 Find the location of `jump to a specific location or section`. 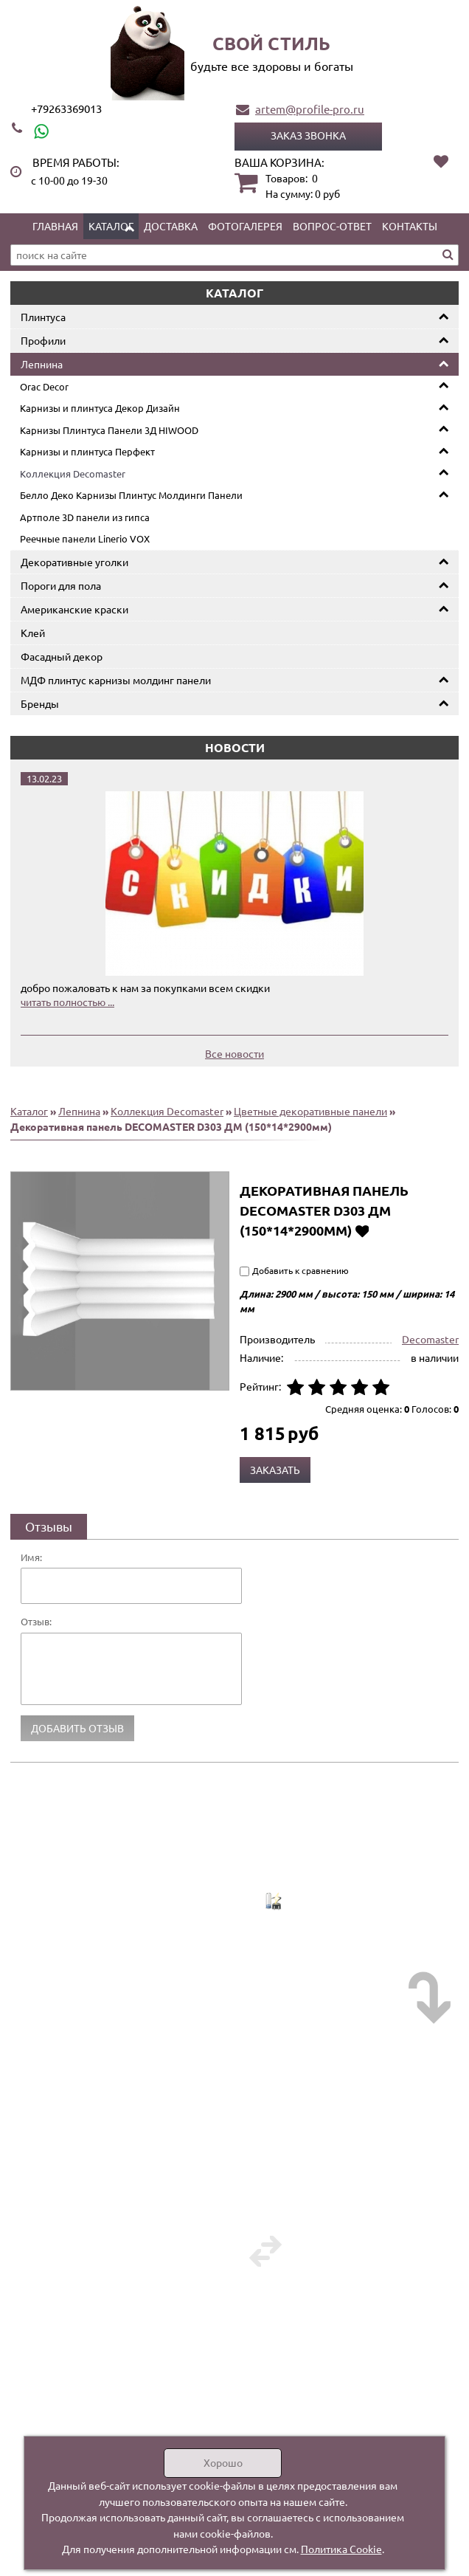

jump to a specific location or section is located at coordinates (429, 1997).